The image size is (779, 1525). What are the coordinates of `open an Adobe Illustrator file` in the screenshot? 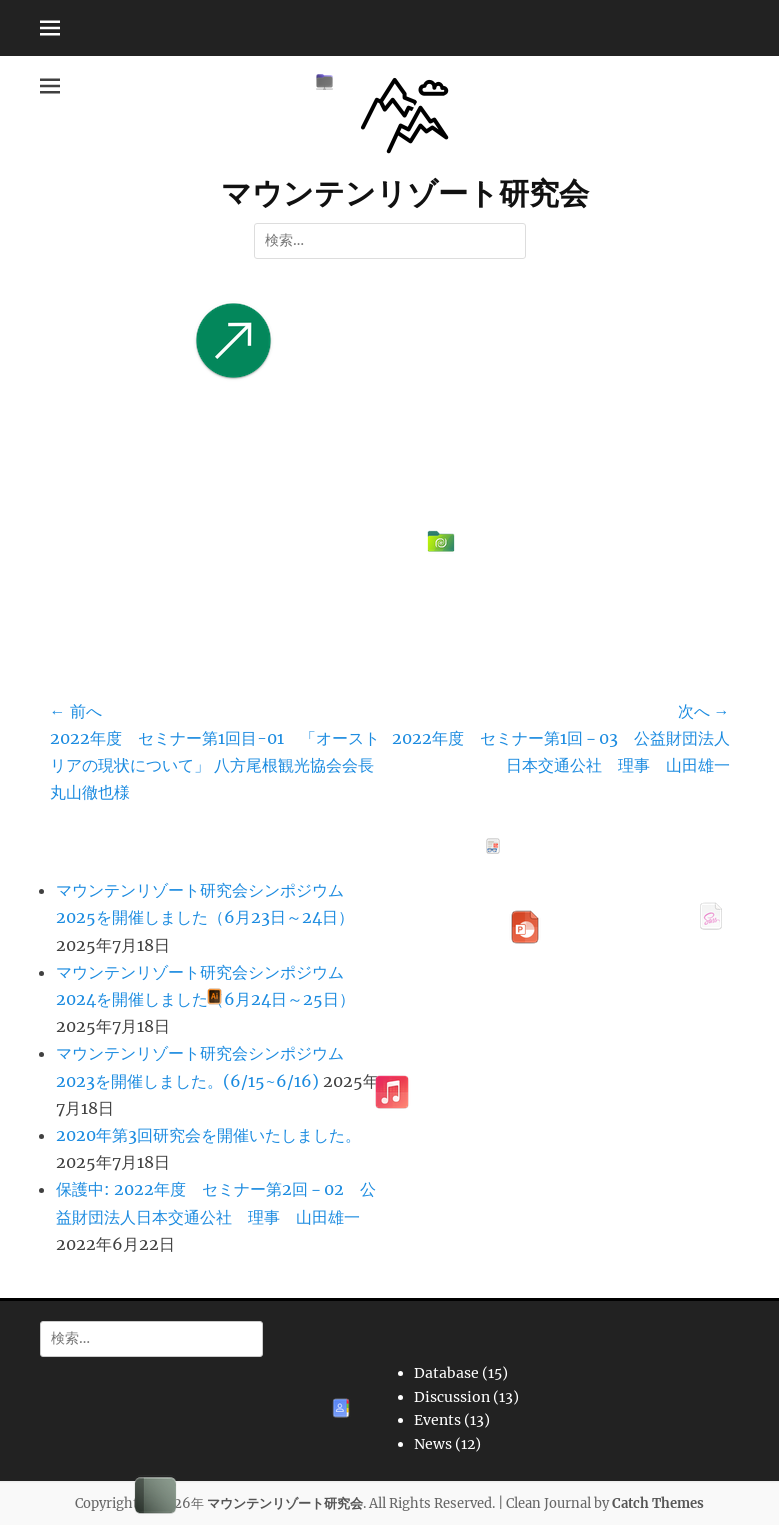 It's located at (214, 996).